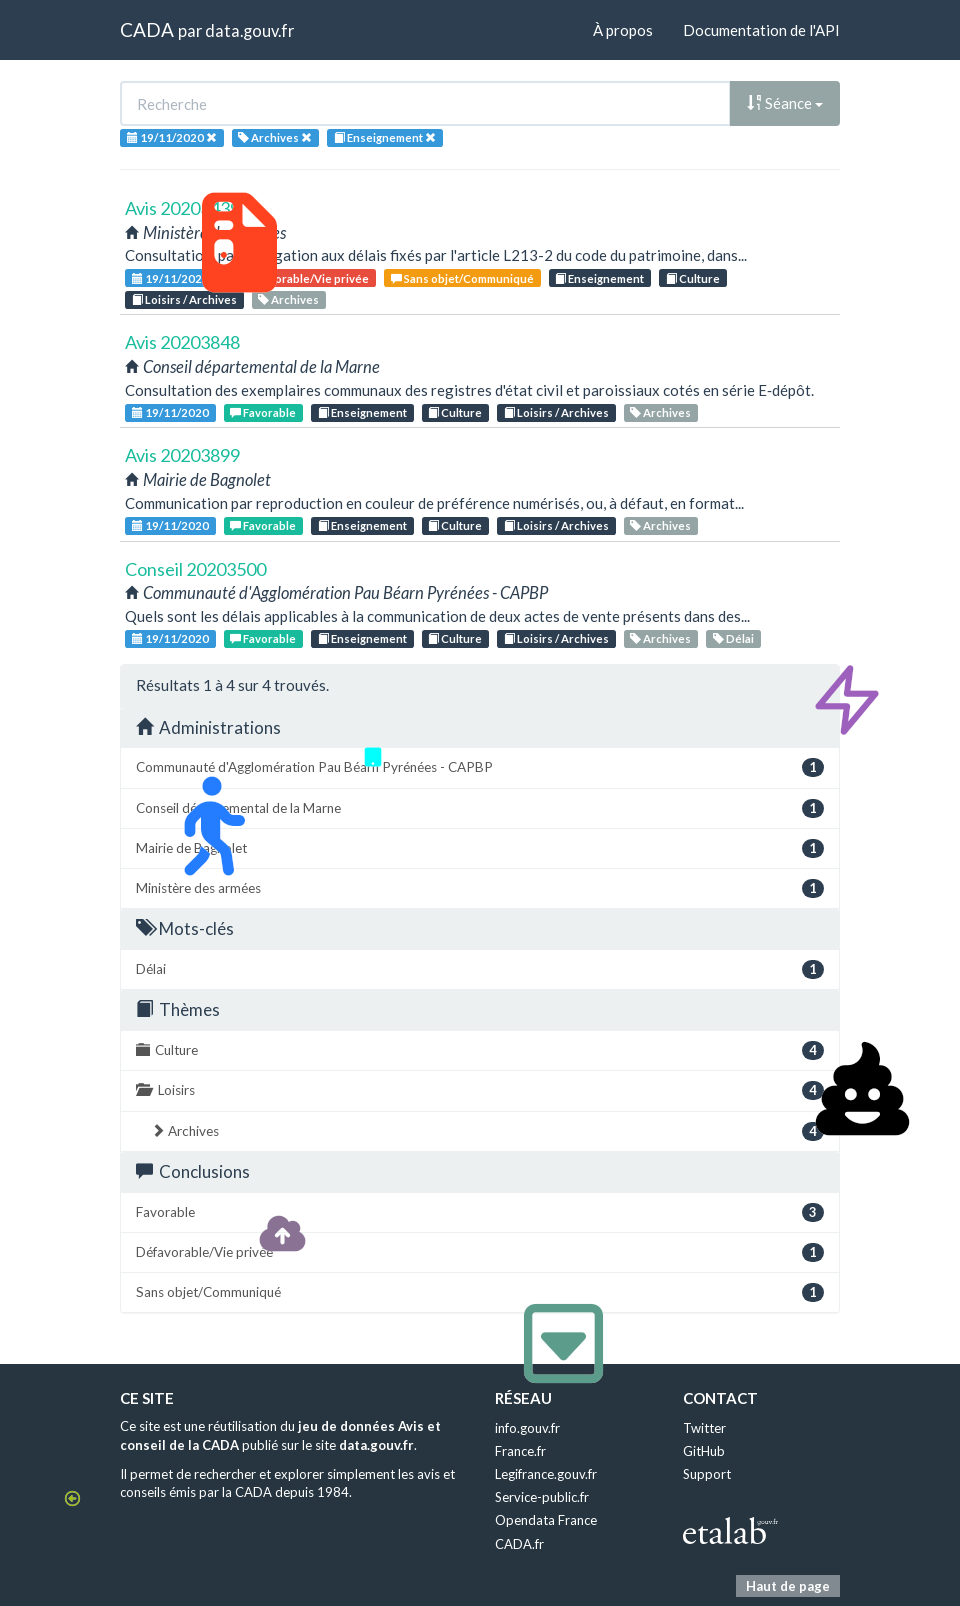  What do you see at coordinates (239, 242) in the screenshot?
I see `view or open a compressed archive file` at bounding box center [239, 242].